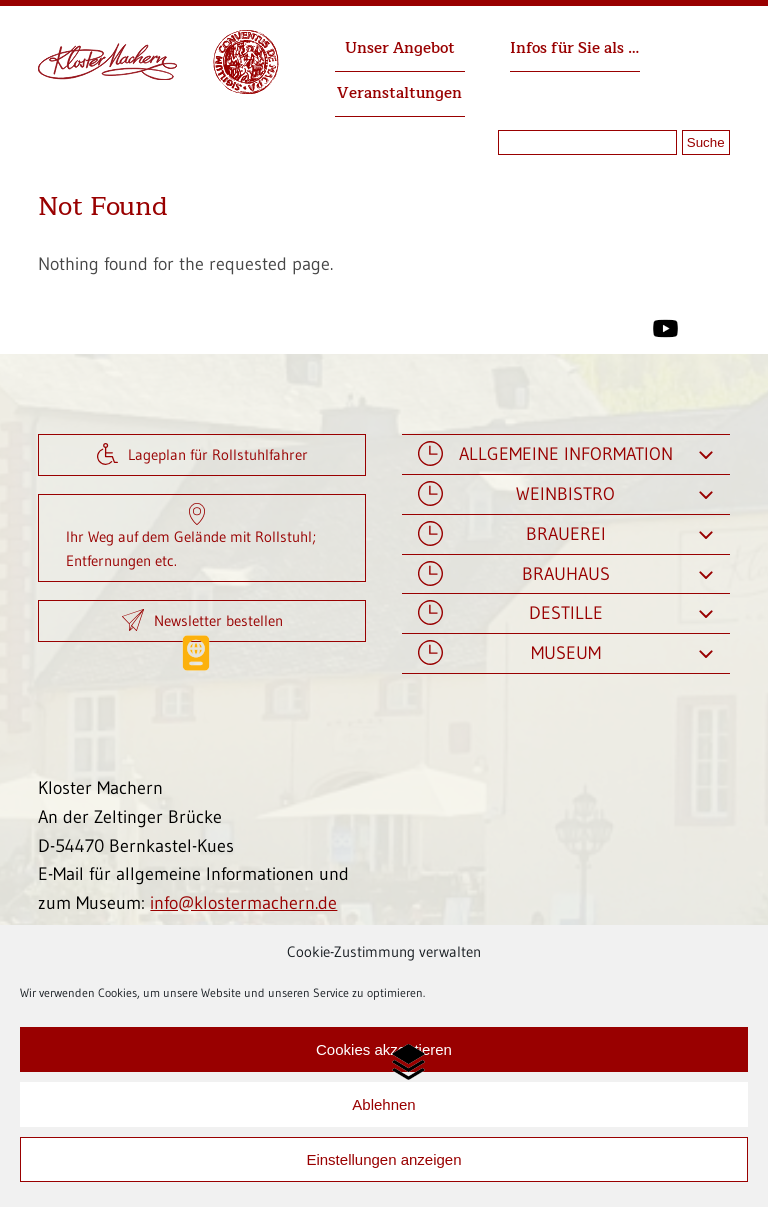 This screenshot has width=768, height=1207. I want to click on view stacked layers or content, so click(408, 1062).